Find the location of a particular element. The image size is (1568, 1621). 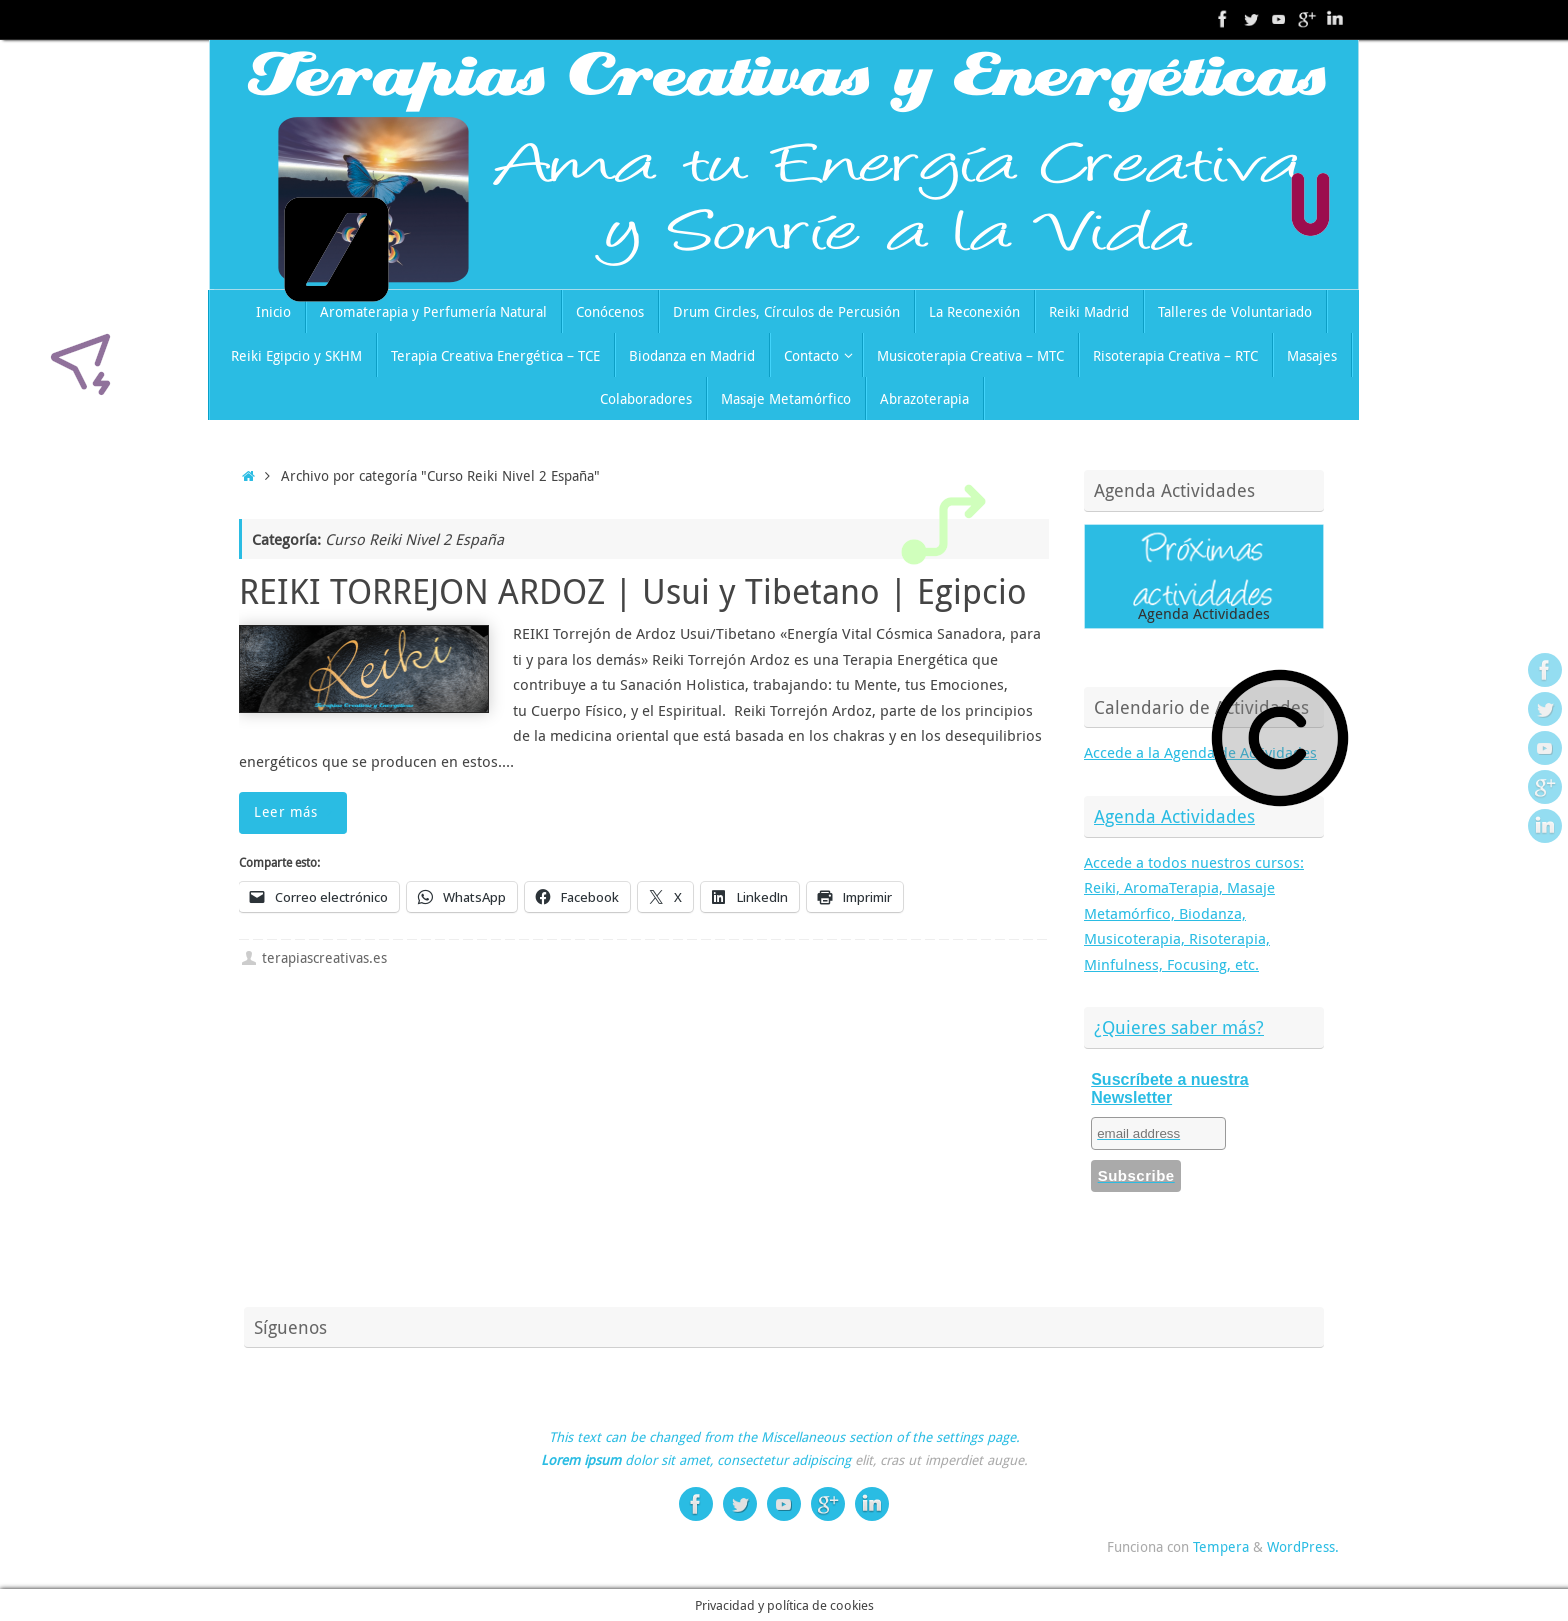

access slash commands is located at coordinates (336, 249).